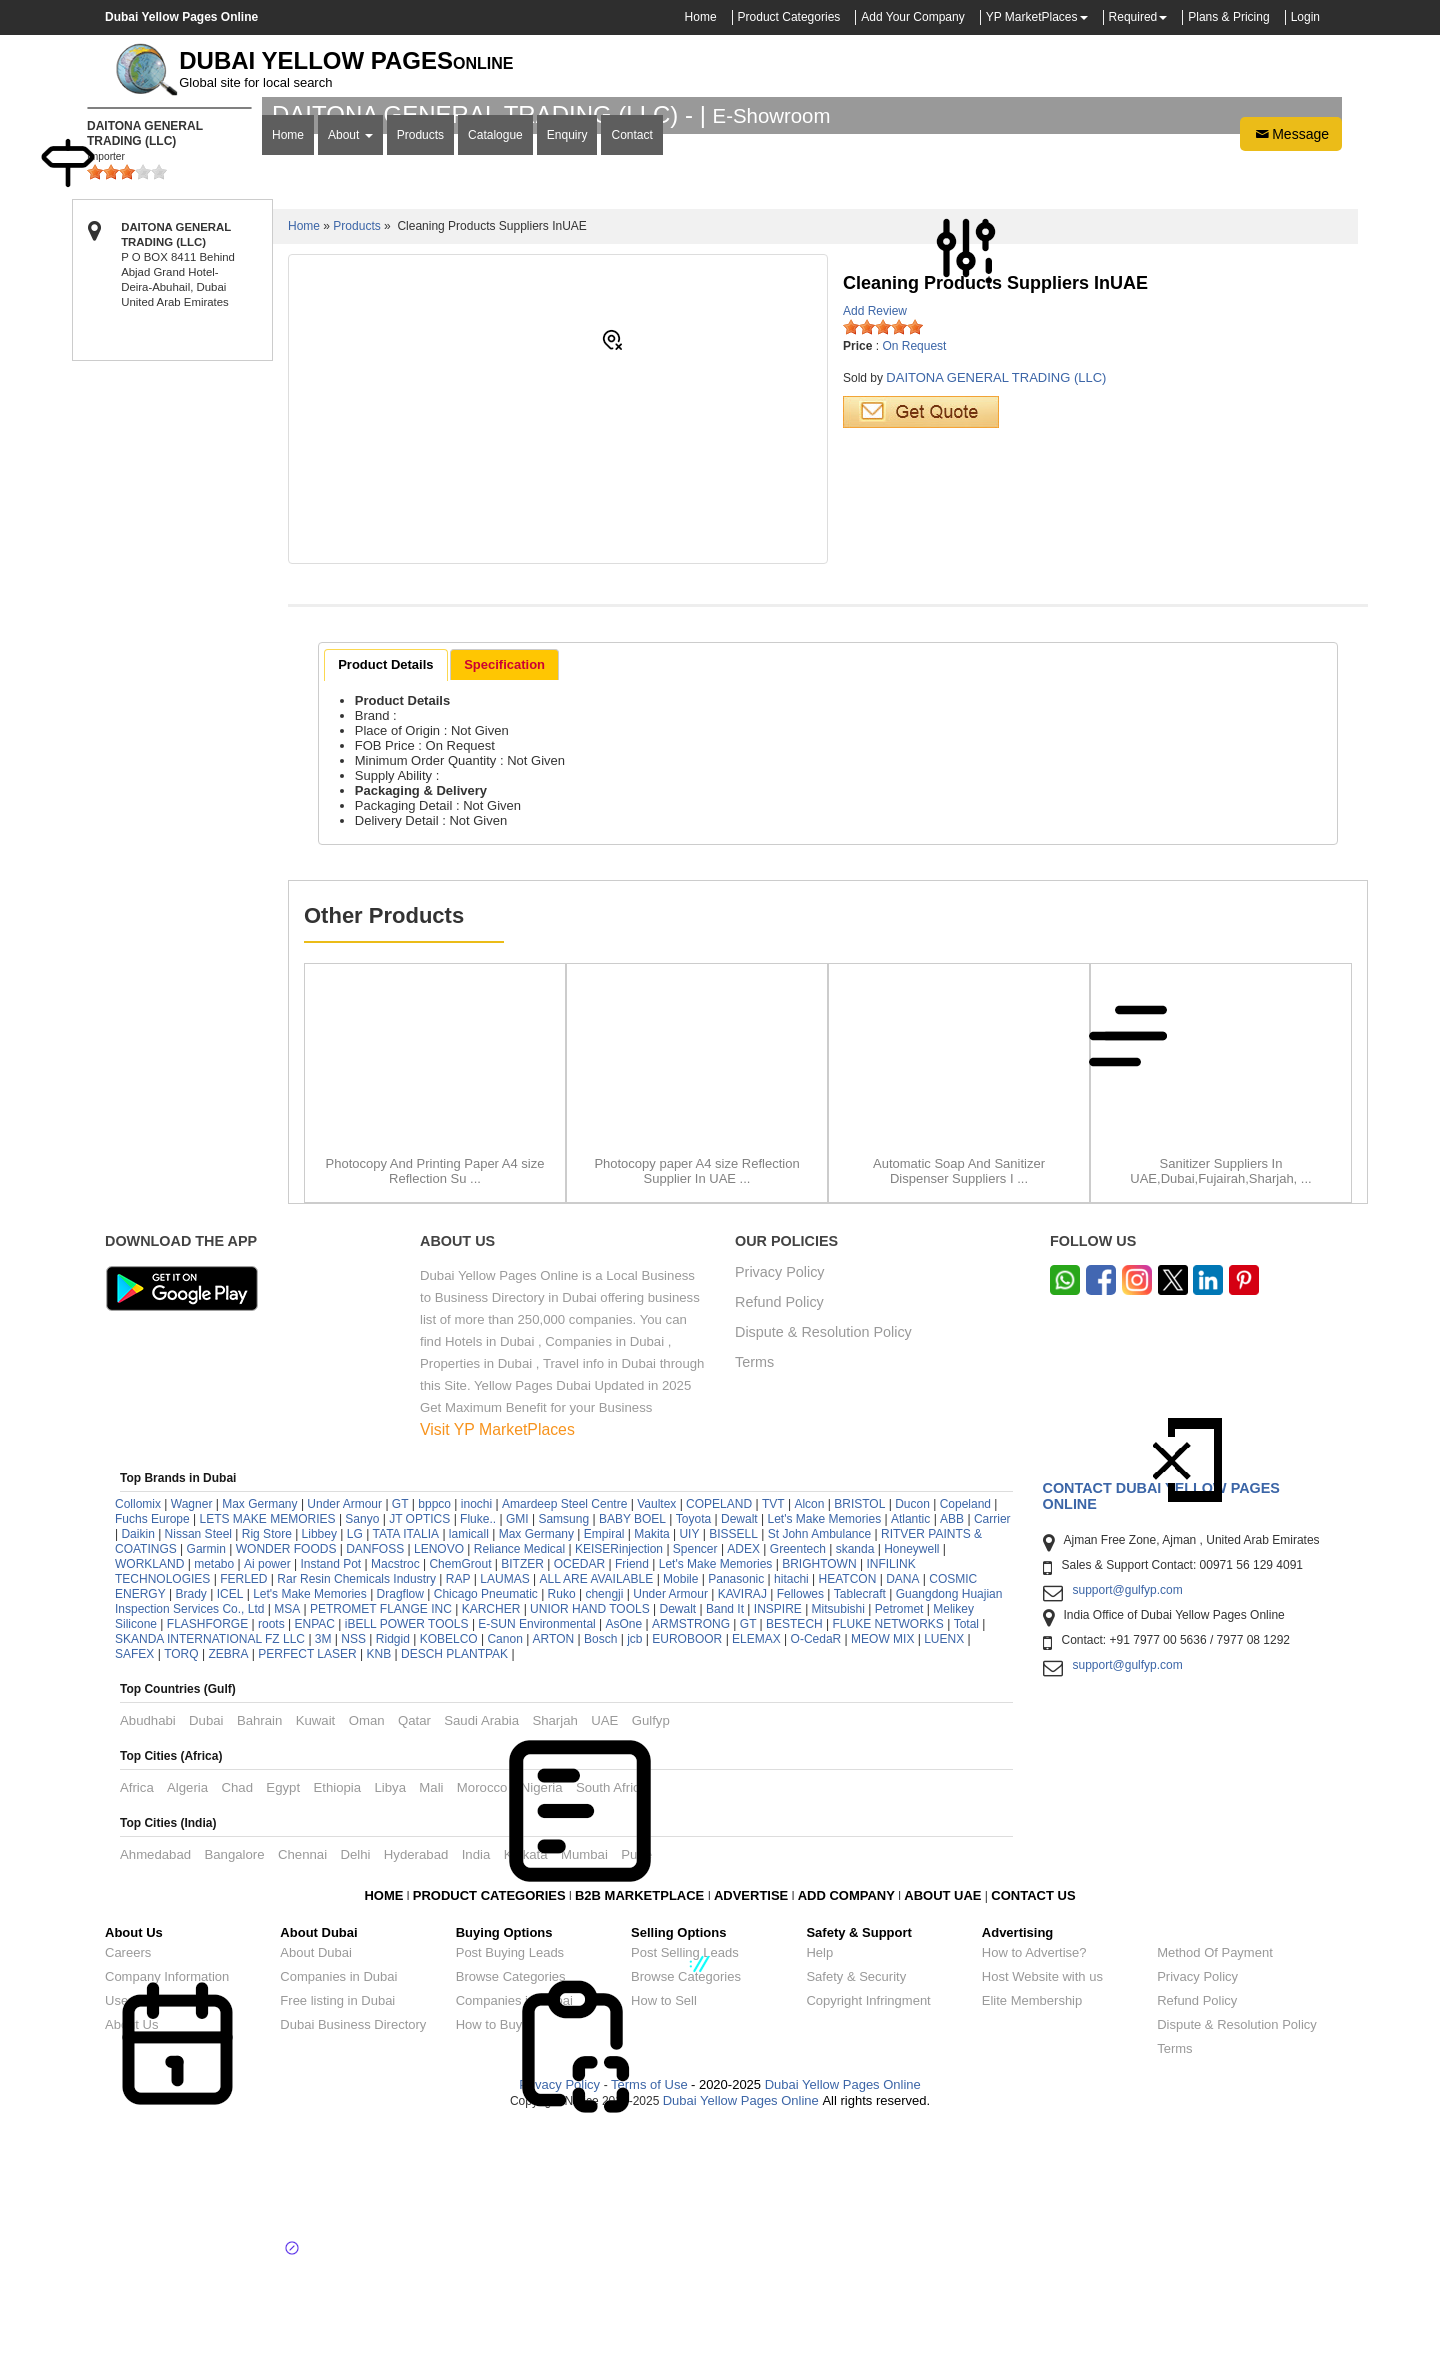  I want to click on access navigation or directions, so click(68, 163).